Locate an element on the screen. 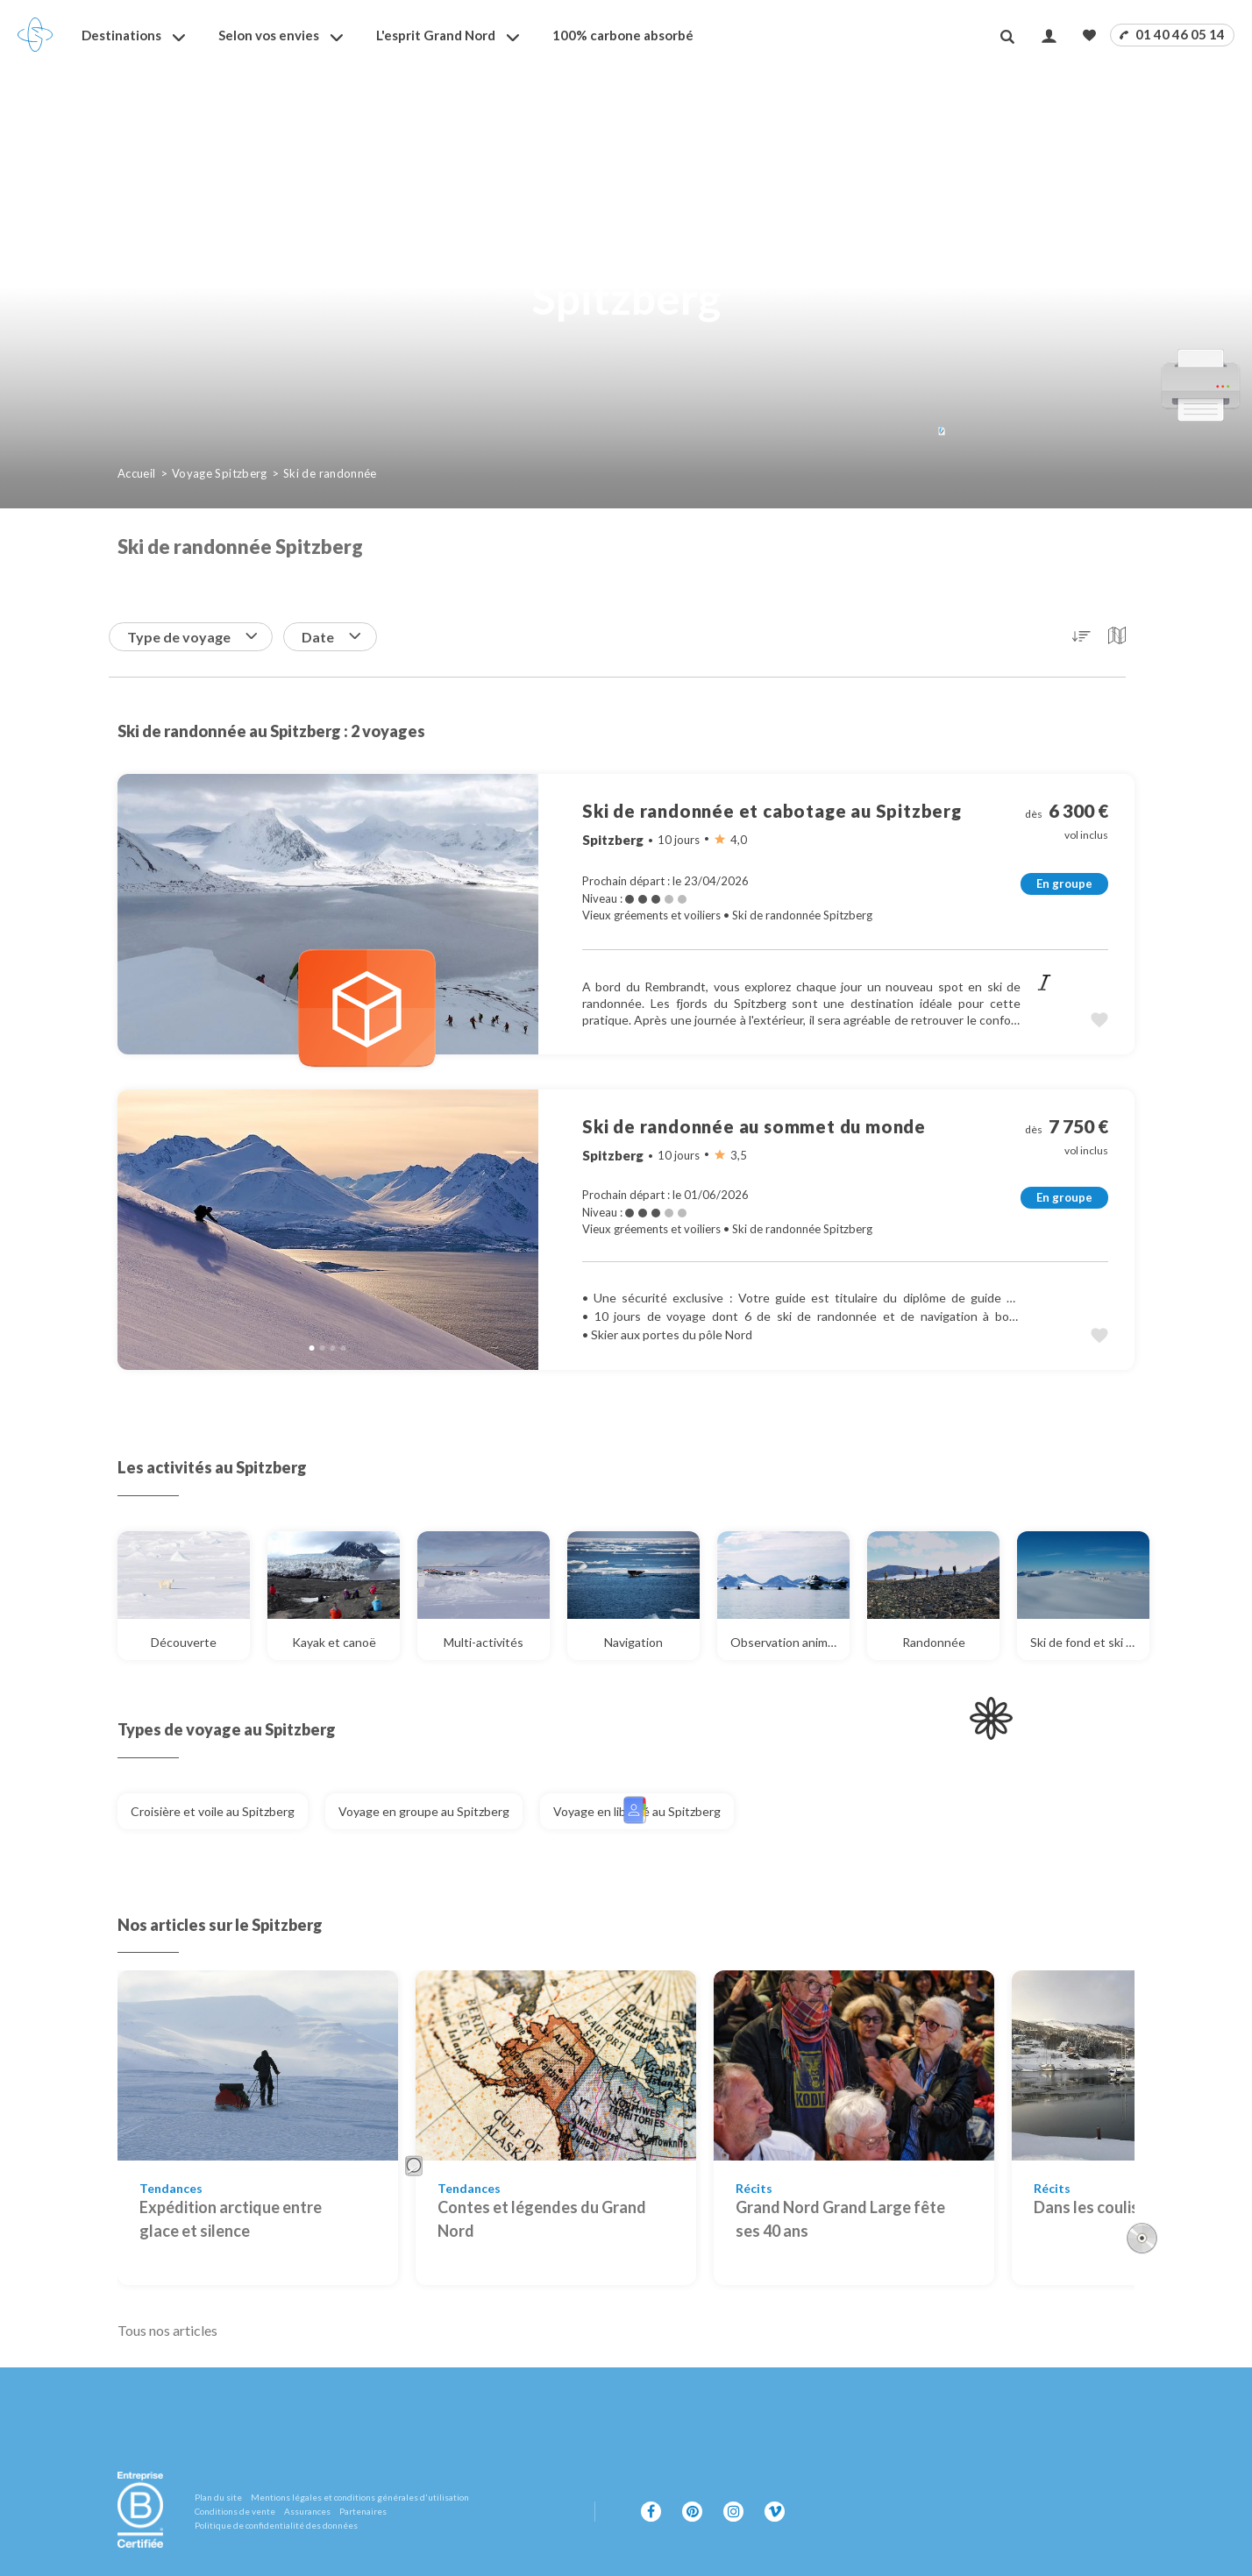 The width and height of the screenshot is (1252, 2576). open budgie window shuffler workspace manager is located at coordinates (991, 1718).